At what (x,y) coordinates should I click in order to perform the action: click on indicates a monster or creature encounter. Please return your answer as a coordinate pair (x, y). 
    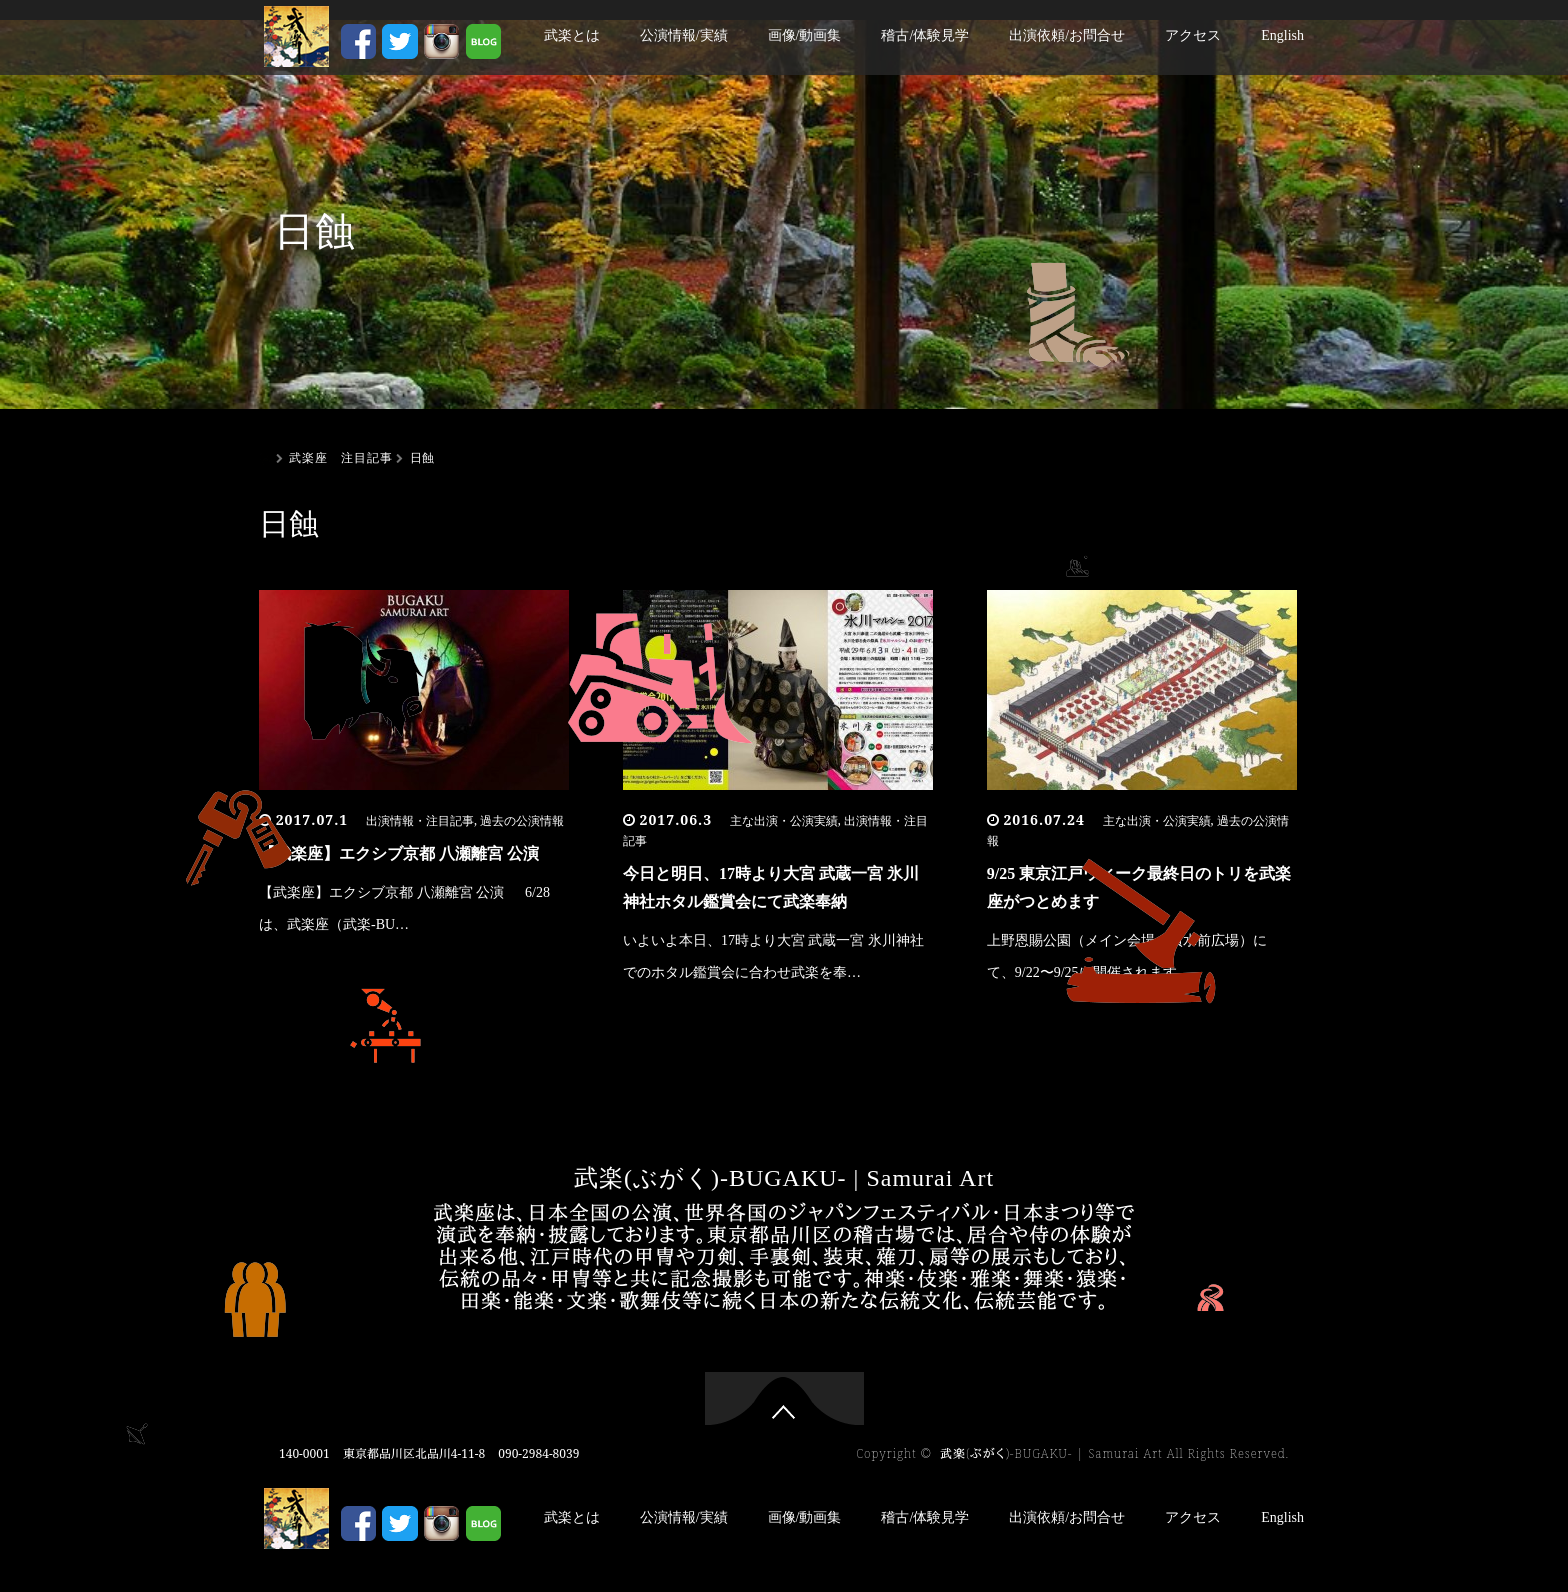
    Looking at the image, I should click on (1210, 1297).